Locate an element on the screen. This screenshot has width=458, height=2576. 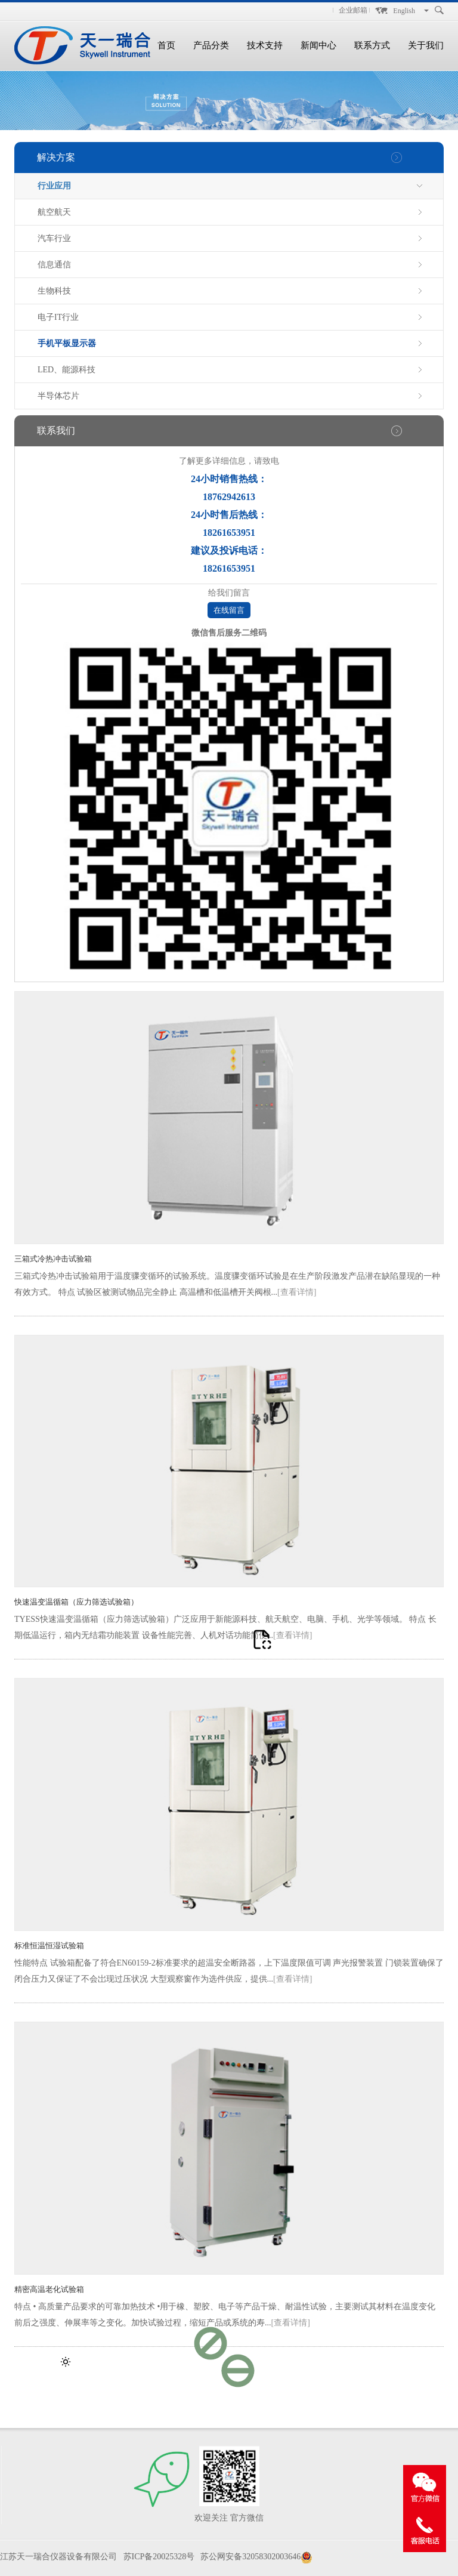
view medication or prescription information is located at coordinates (224, 2357).